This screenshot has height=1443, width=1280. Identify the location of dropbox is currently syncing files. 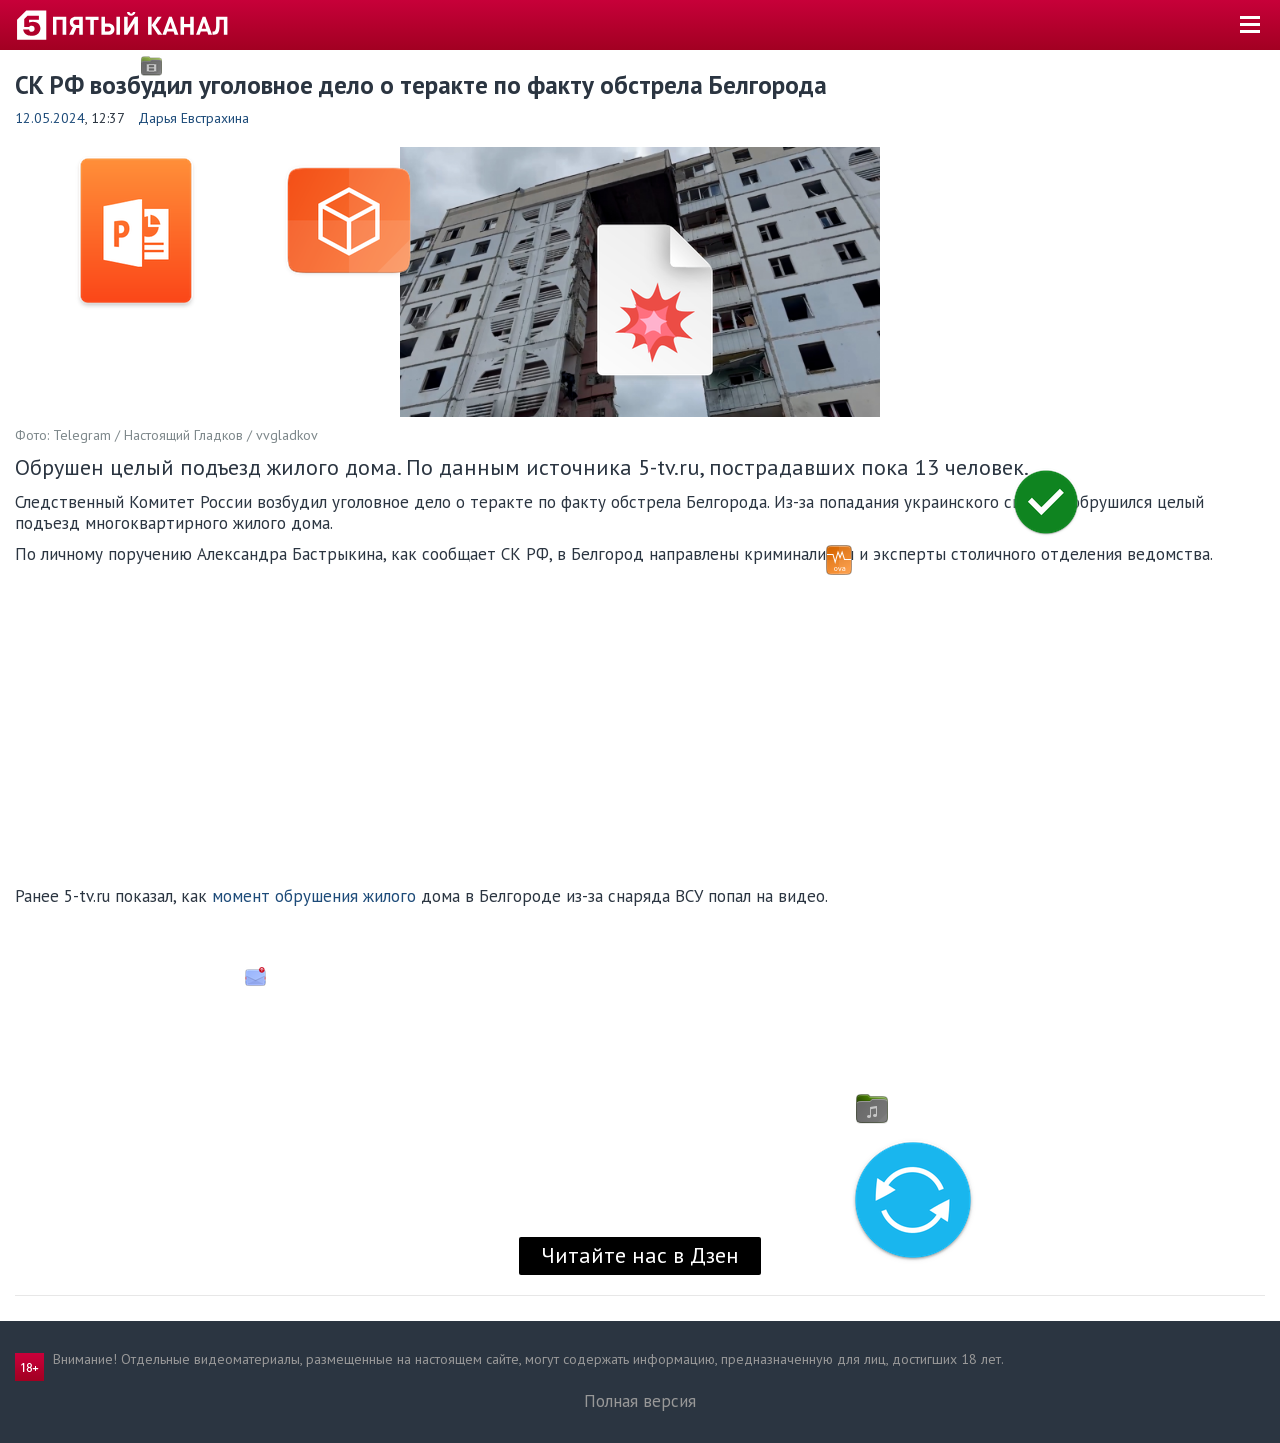
(913, 1200).